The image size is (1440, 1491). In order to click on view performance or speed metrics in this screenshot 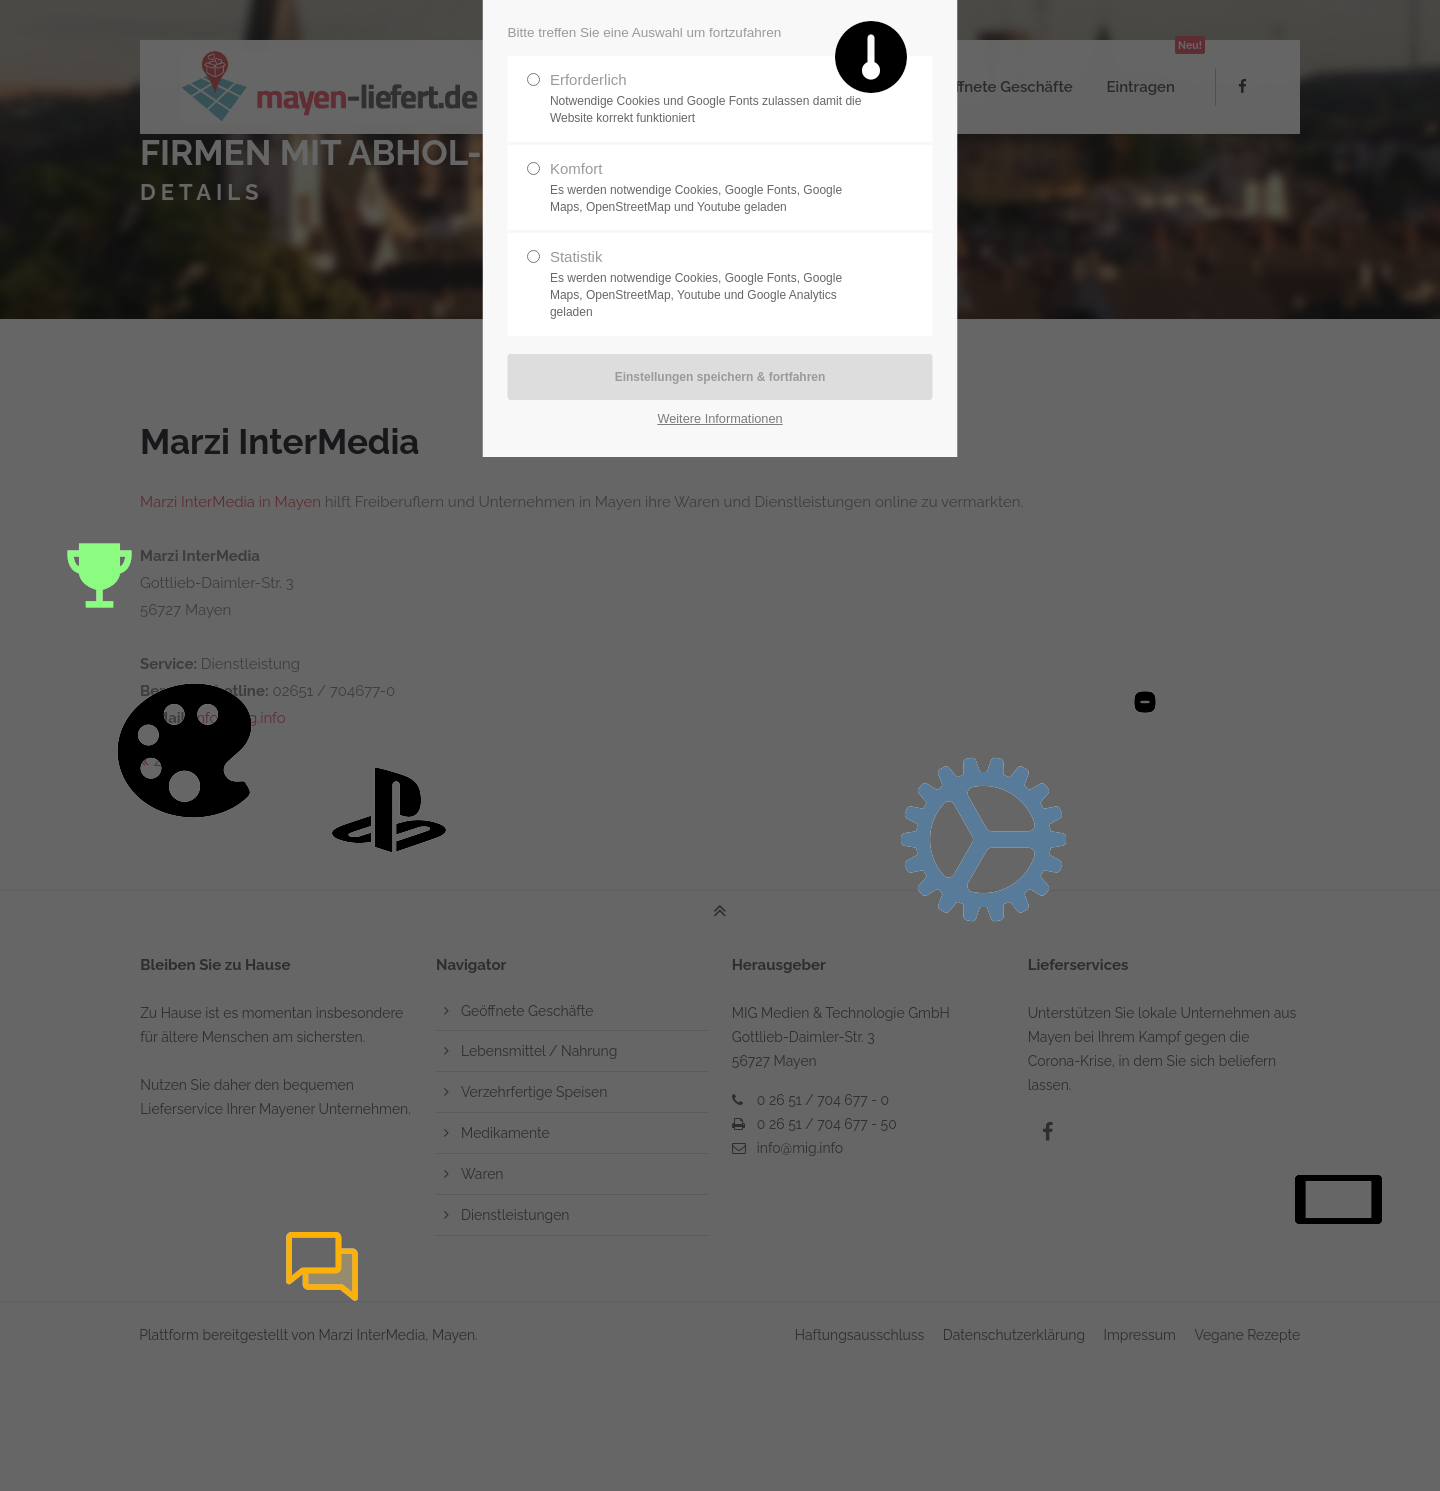, I will do `click(871, 57)`.